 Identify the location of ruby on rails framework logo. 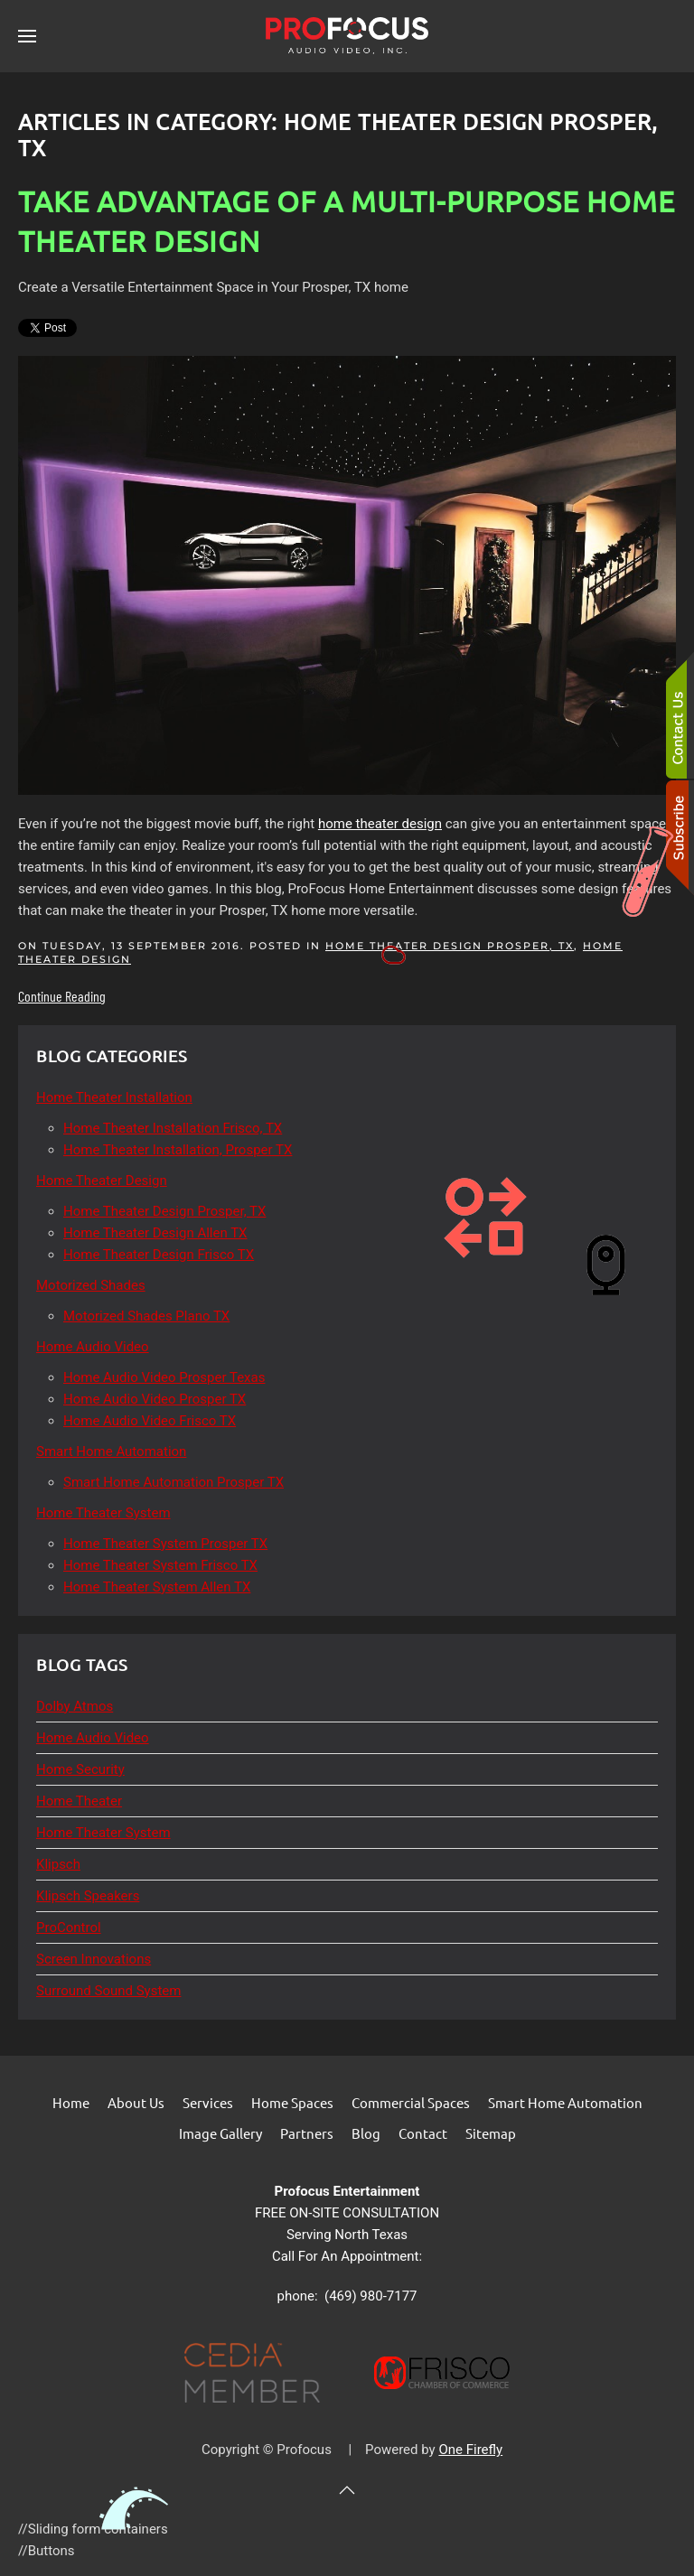
(134, 2508).